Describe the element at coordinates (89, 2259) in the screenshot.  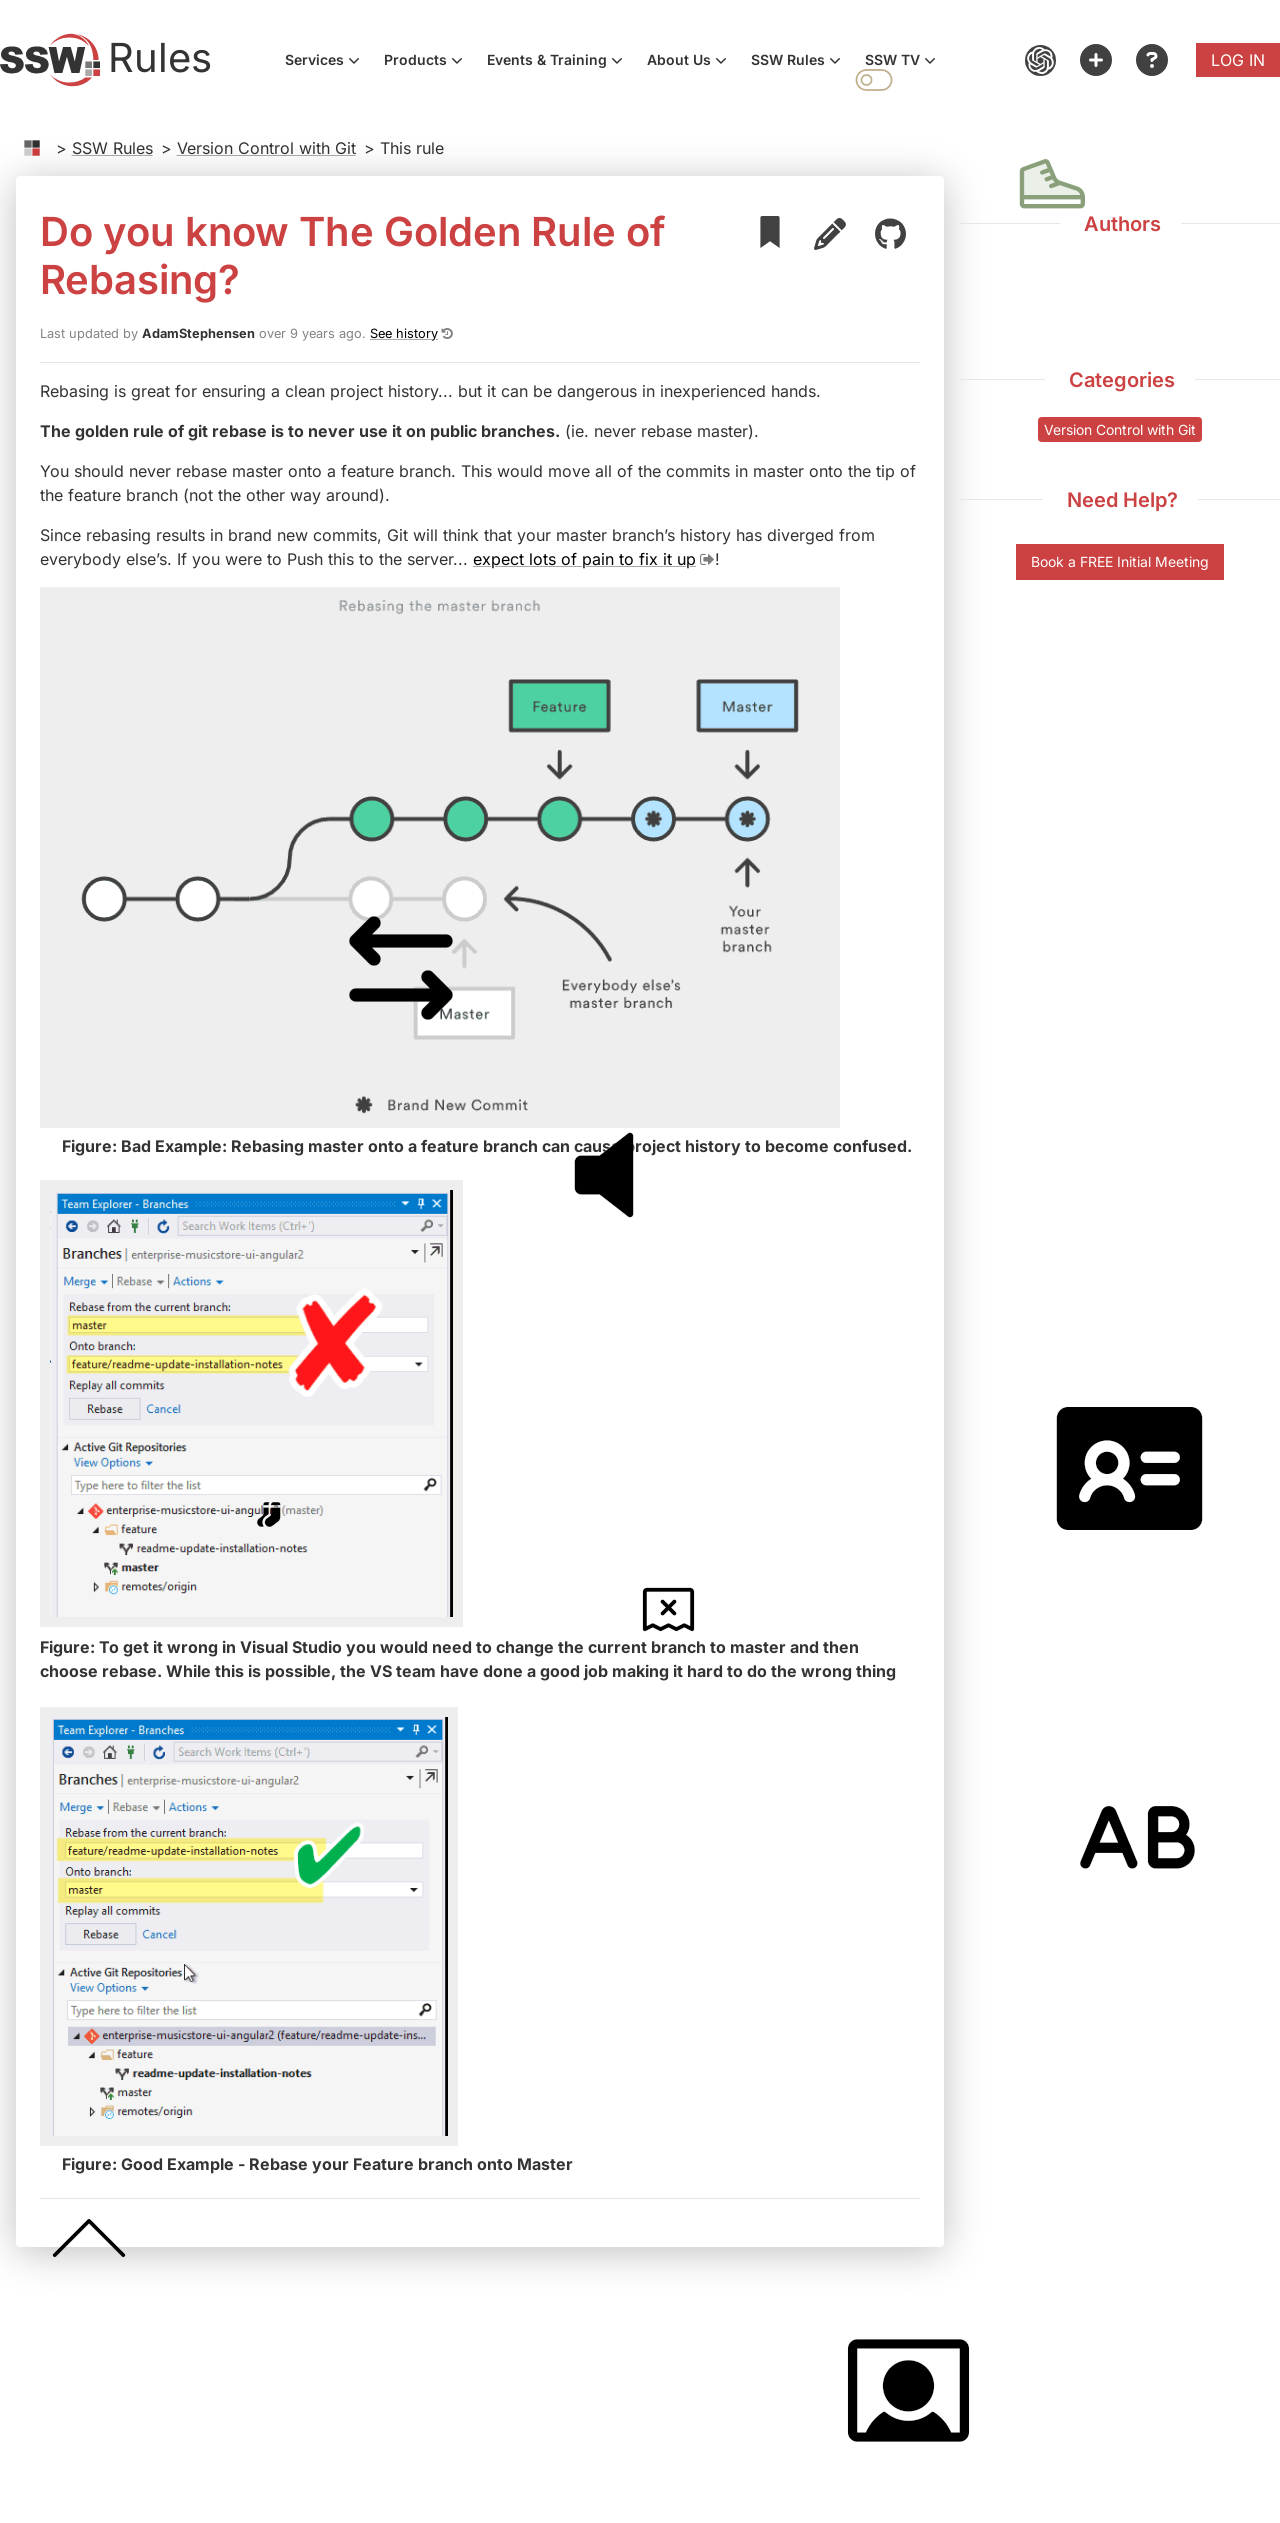
I see `collapse or minimize a section` at that location.